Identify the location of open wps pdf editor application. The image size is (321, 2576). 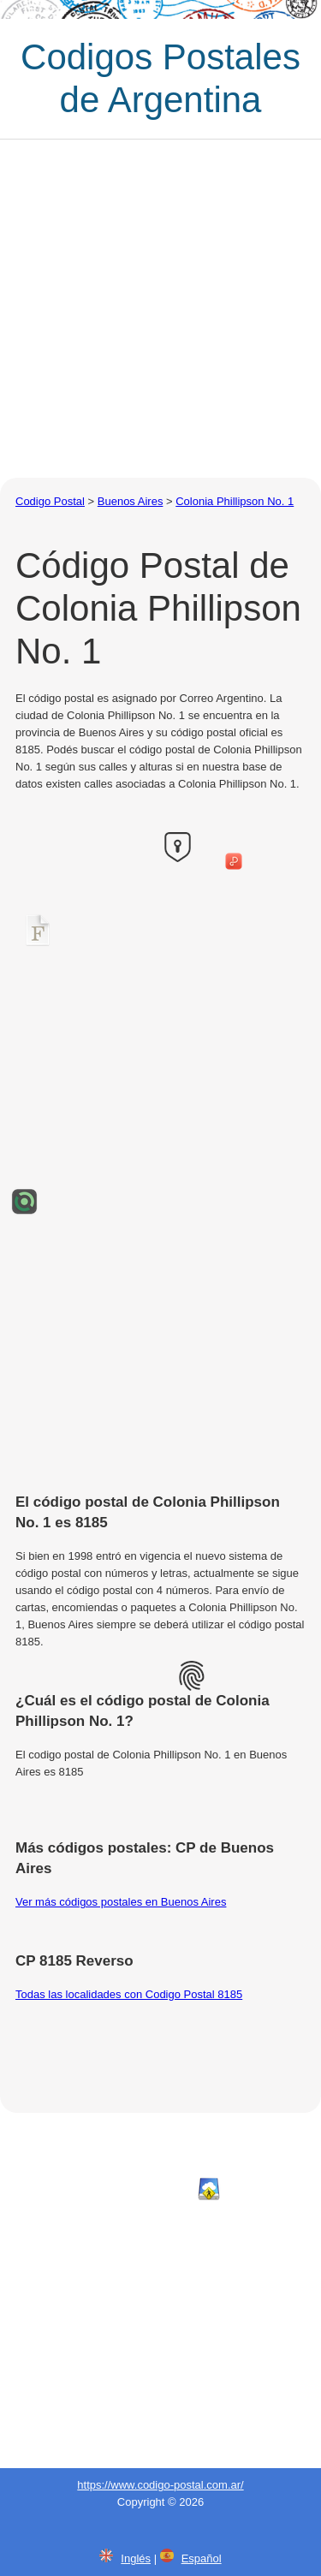
(234, 861).